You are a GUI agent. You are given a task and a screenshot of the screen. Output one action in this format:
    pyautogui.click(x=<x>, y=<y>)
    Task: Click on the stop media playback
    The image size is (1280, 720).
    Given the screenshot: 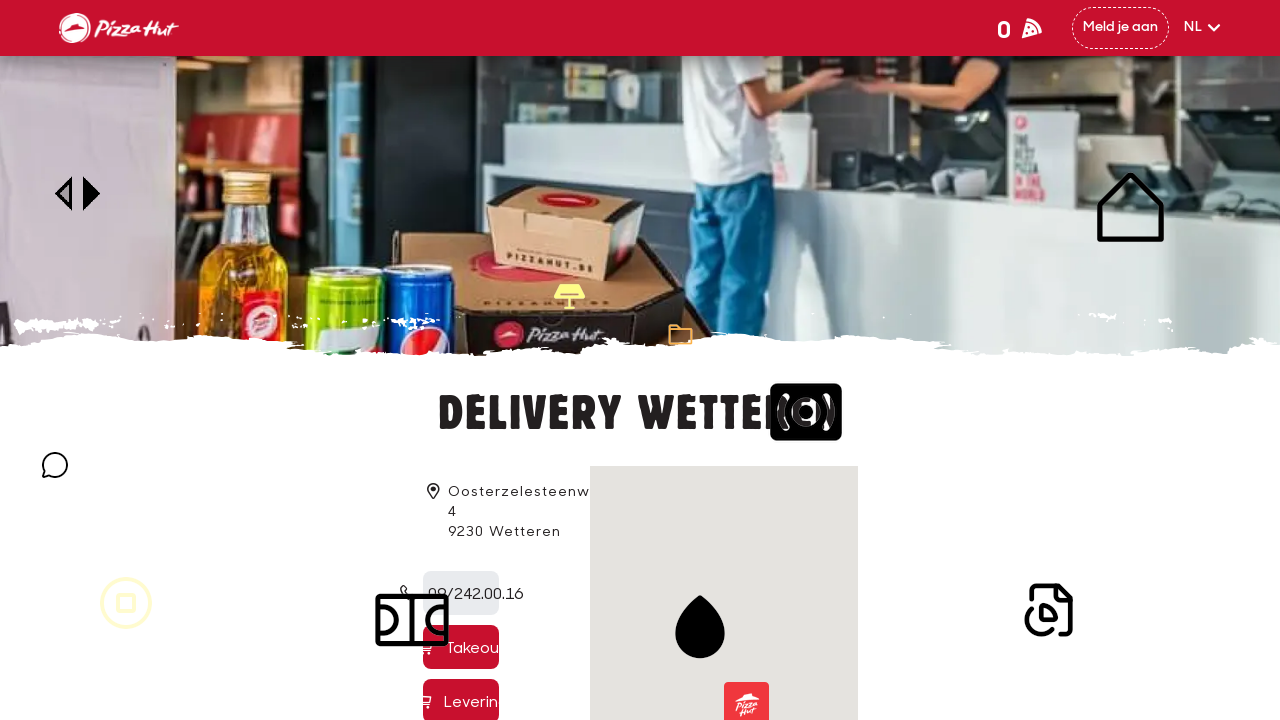 What is the action you would take?
    pyautogui.click(x=126, y=603)
    